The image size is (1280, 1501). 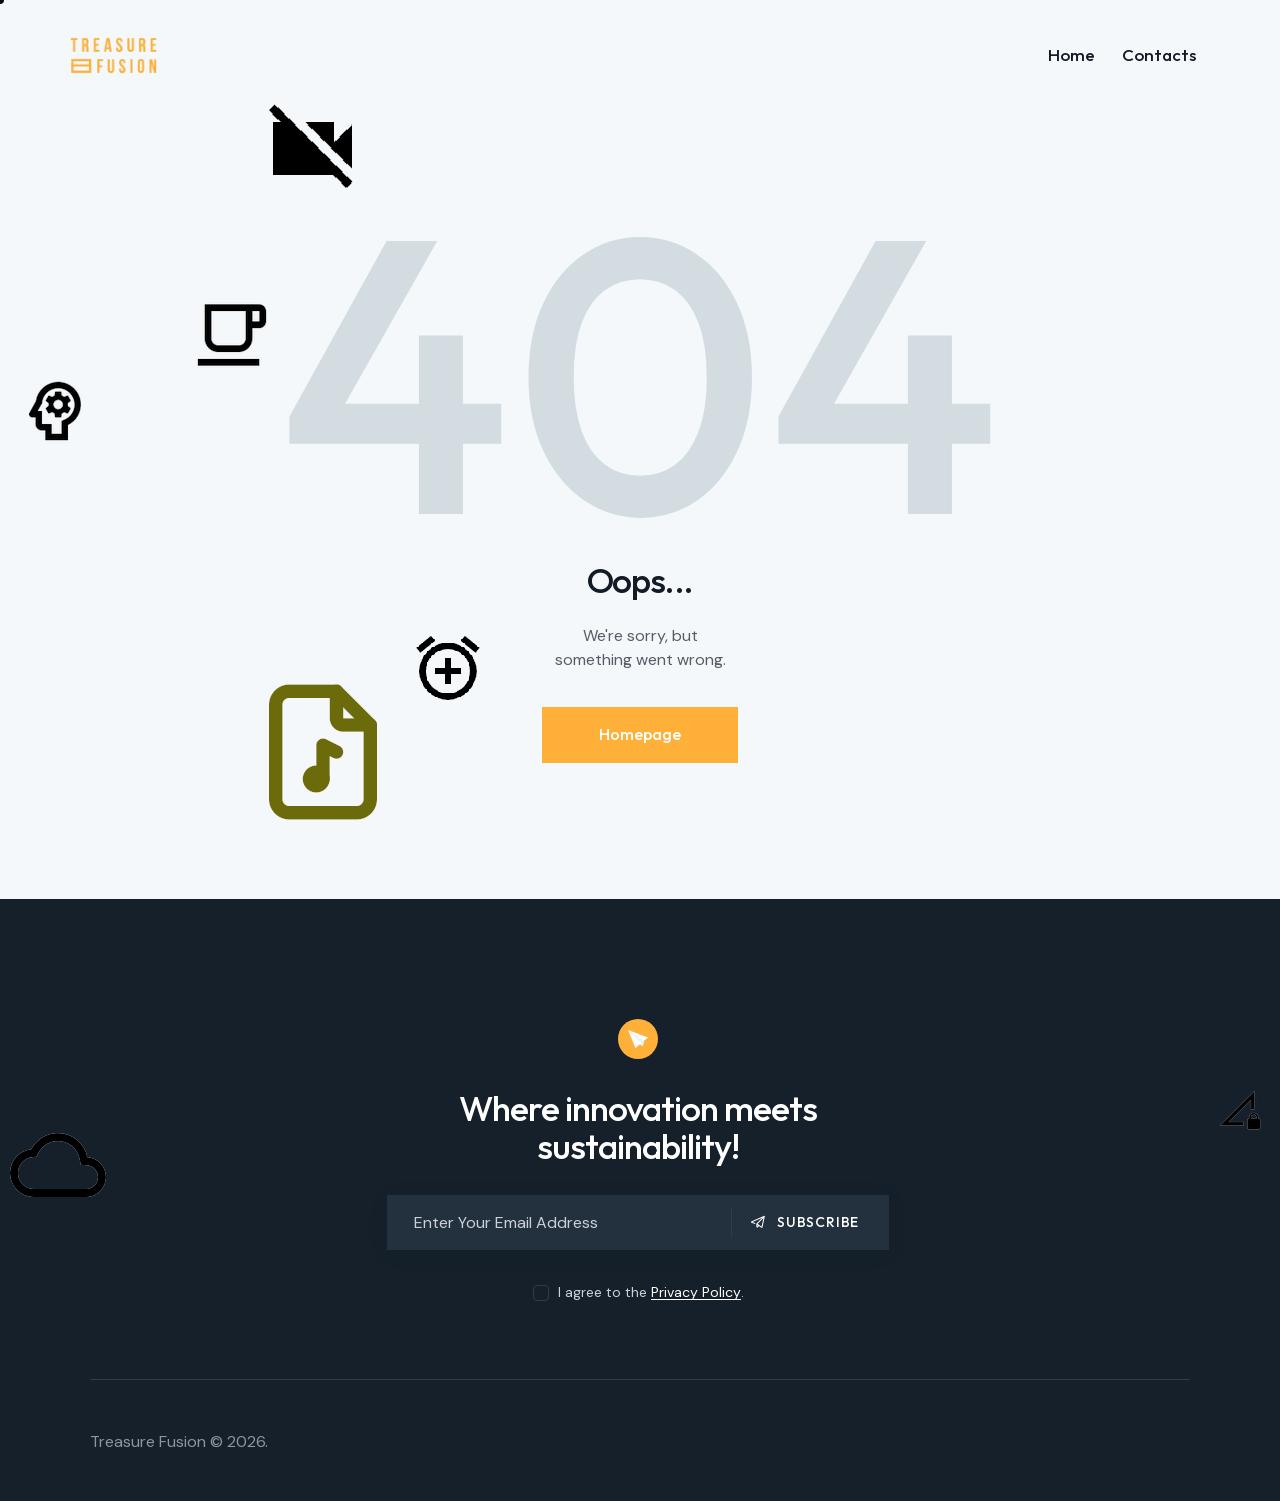 I want to click on network connection is secured or encrypted, so click(x=1240, y=1111).